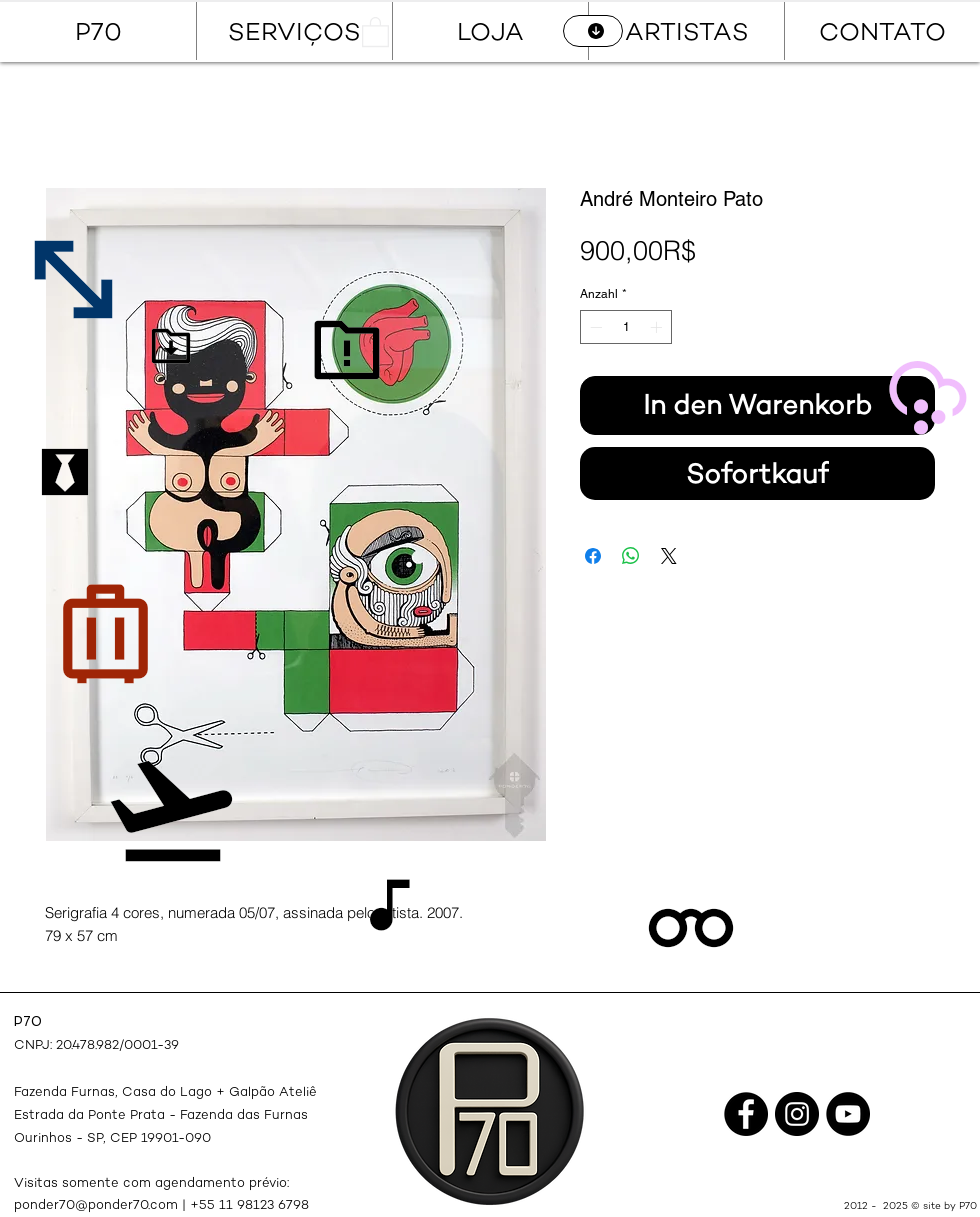 This screenshot has width=980, height=1217. What do you see at coordinates (105, 631) in the screenshot?
I see `access travel or trip planning features` at bounding box center [105, 631].